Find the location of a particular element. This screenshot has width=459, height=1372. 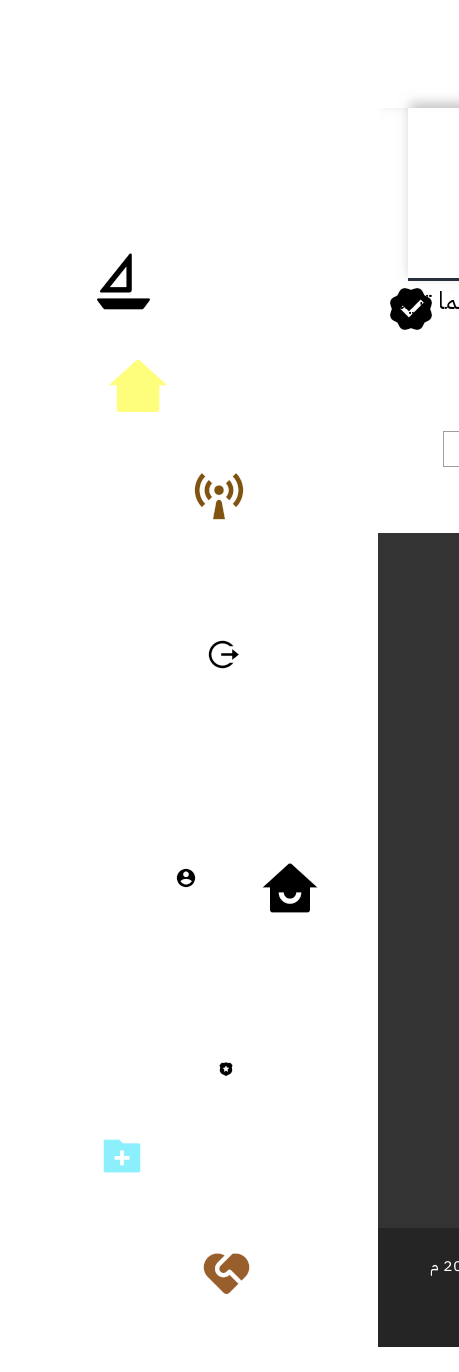

indicates law enforcement or security-related content is located at coordinates (226, 1069).